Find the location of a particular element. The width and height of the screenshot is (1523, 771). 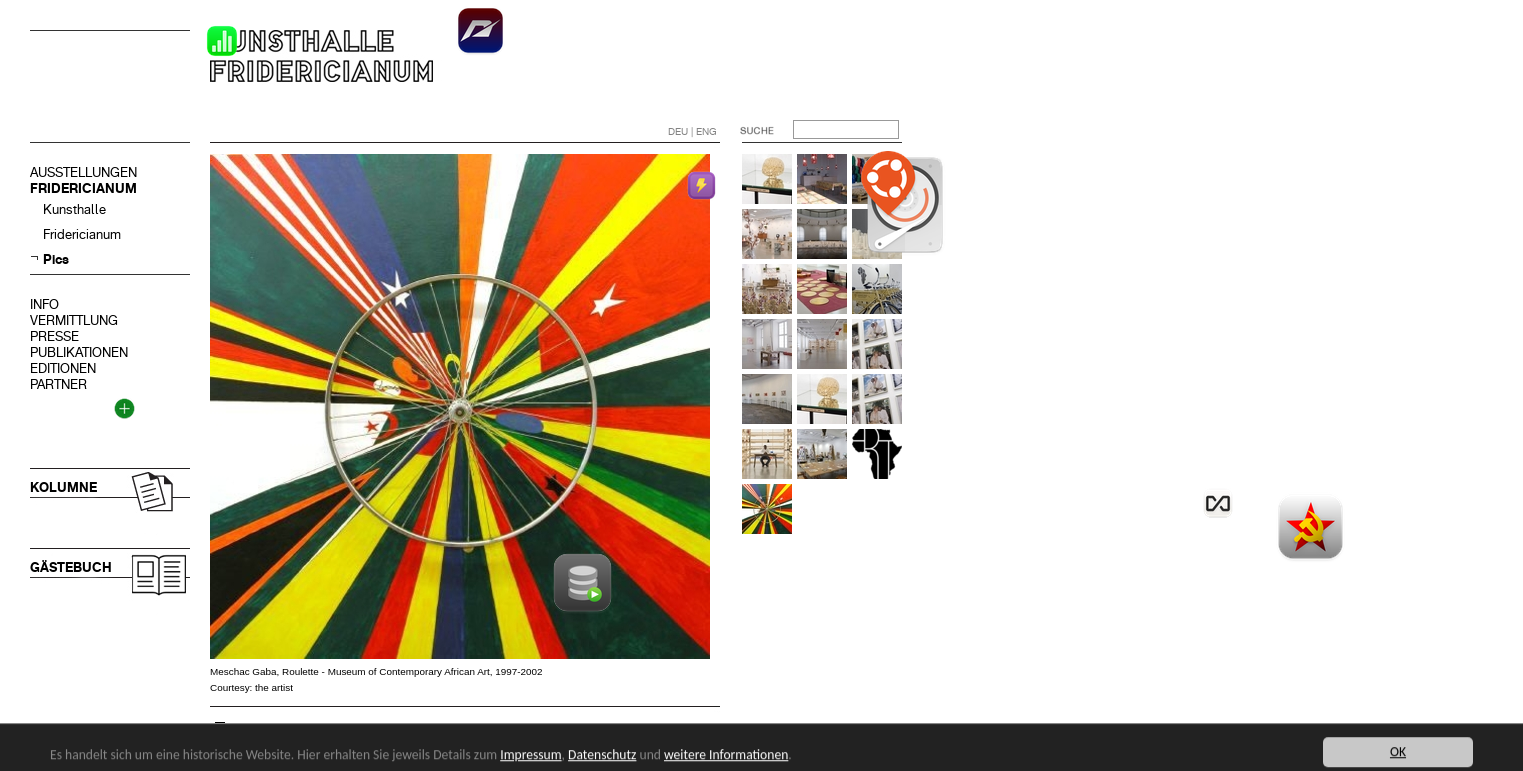

launch need for speed hot pursuit game is located at coordinates (480, 30).